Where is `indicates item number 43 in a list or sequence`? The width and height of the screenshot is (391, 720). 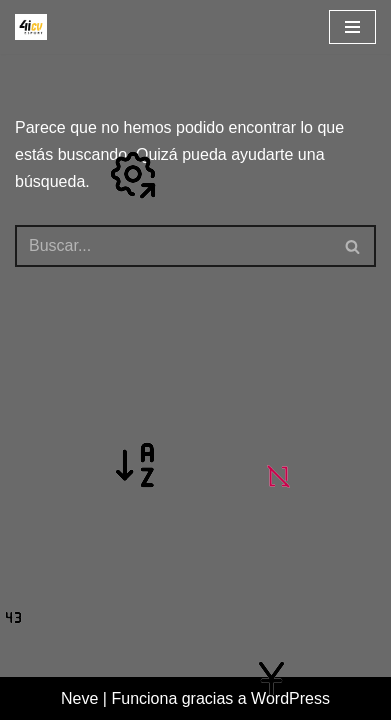
indicates item number 43 in a list or sequence is located at coordinates (13, 617).